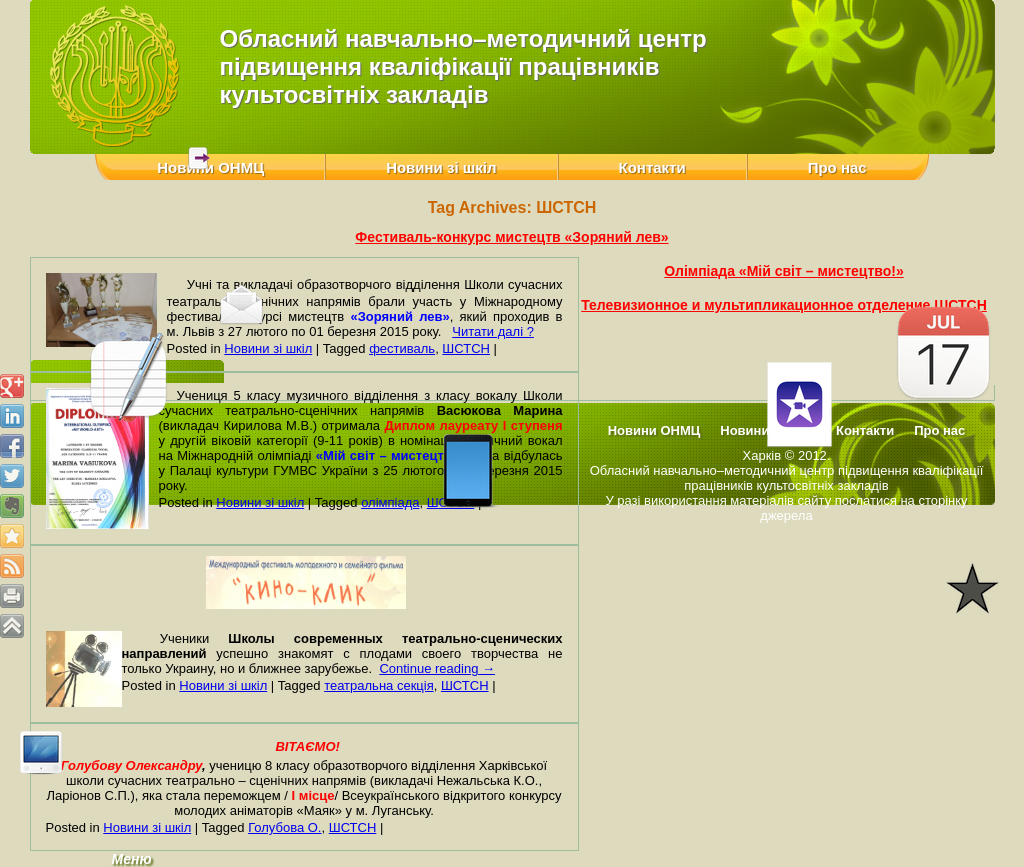 This screenshot has height=867, width=1024. Describe the element at coordinates (468, 464) in the screenshot. I see `iPad mini device with cellular connectivity` at that location.